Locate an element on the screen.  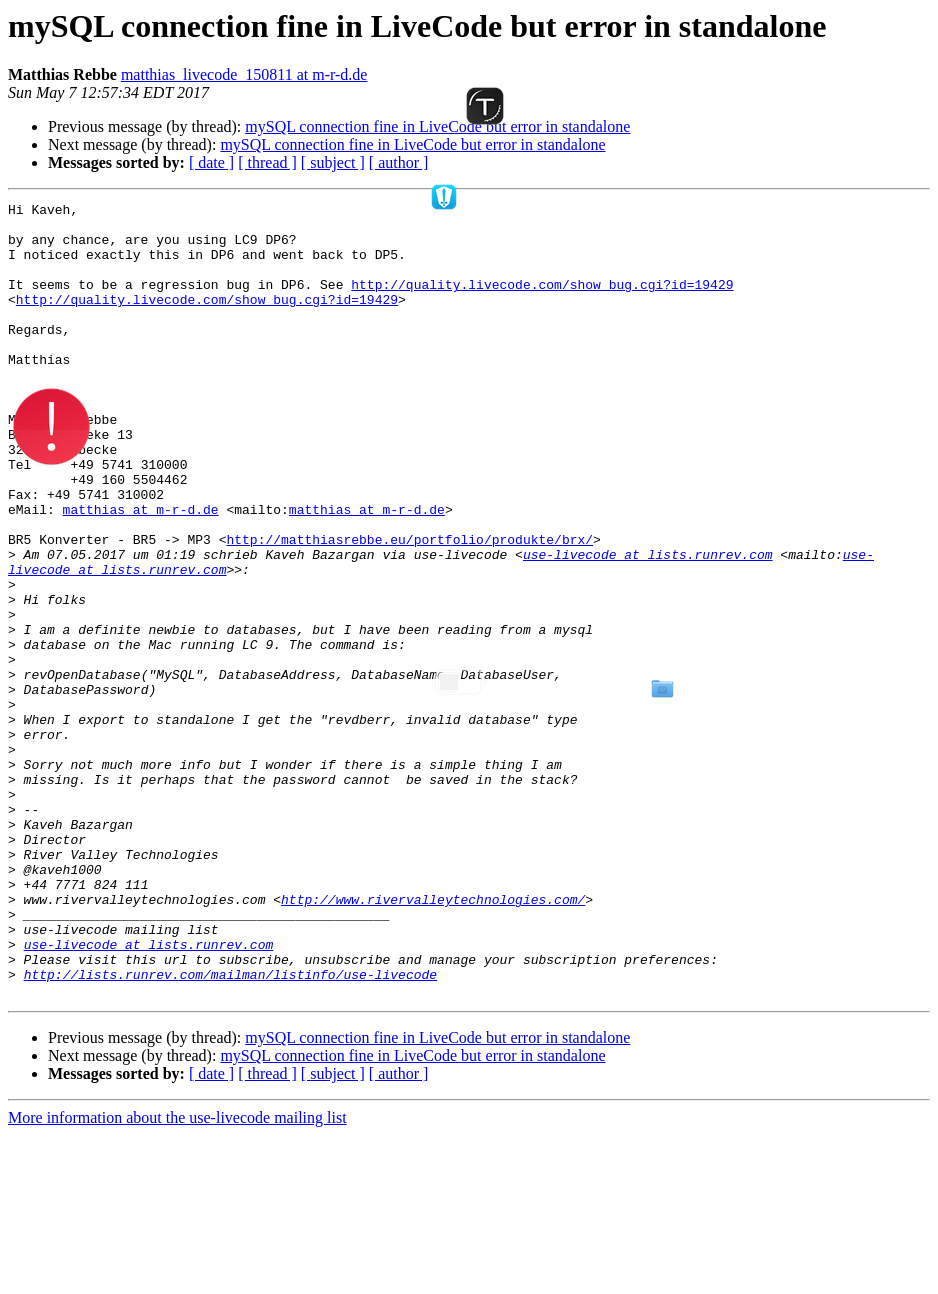
open heroic games launcher is located at coordinates (444, 197).